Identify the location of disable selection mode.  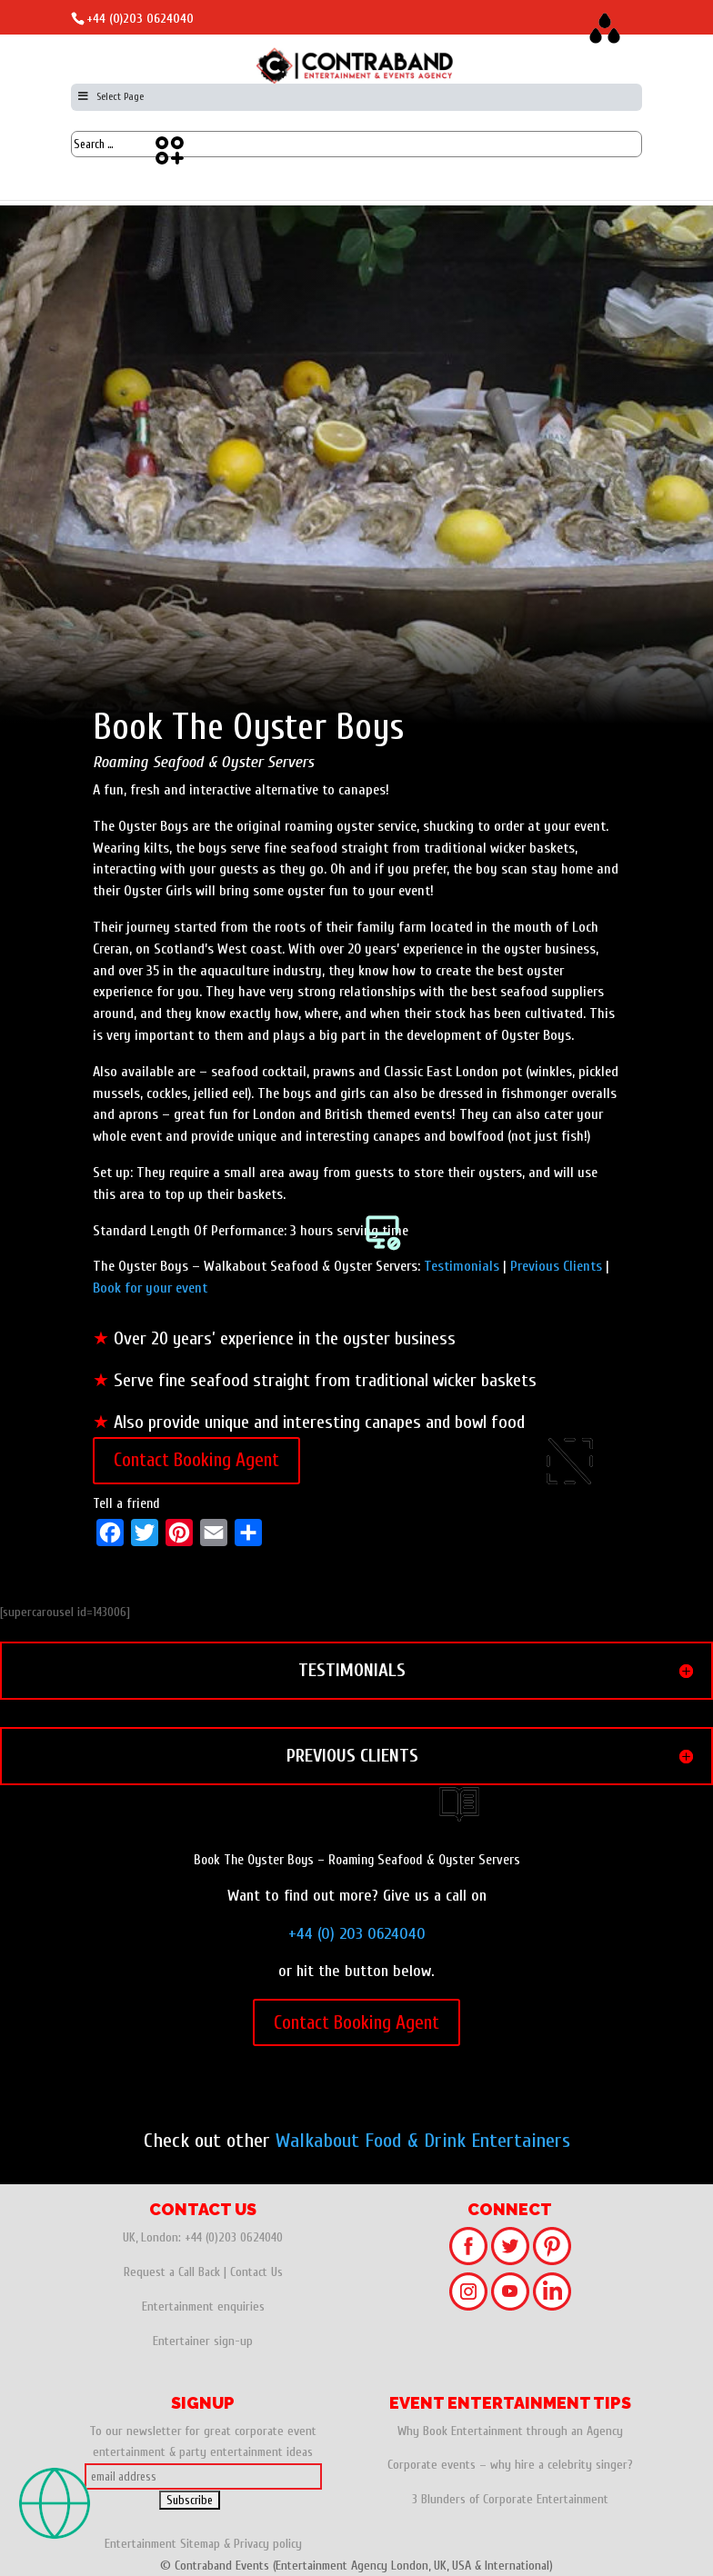
(569, 1461).